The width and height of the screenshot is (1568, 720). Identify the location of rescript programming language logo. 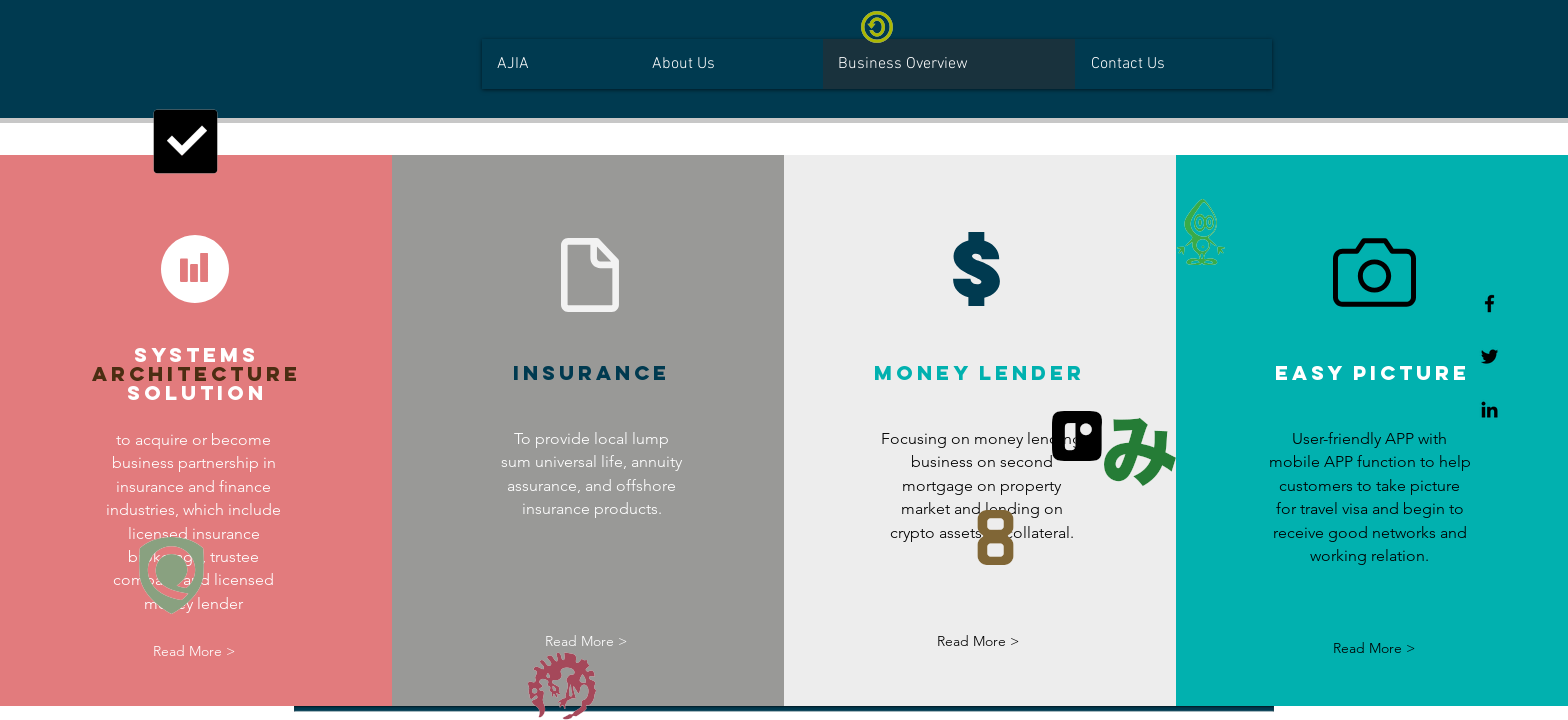
(1077, 436).